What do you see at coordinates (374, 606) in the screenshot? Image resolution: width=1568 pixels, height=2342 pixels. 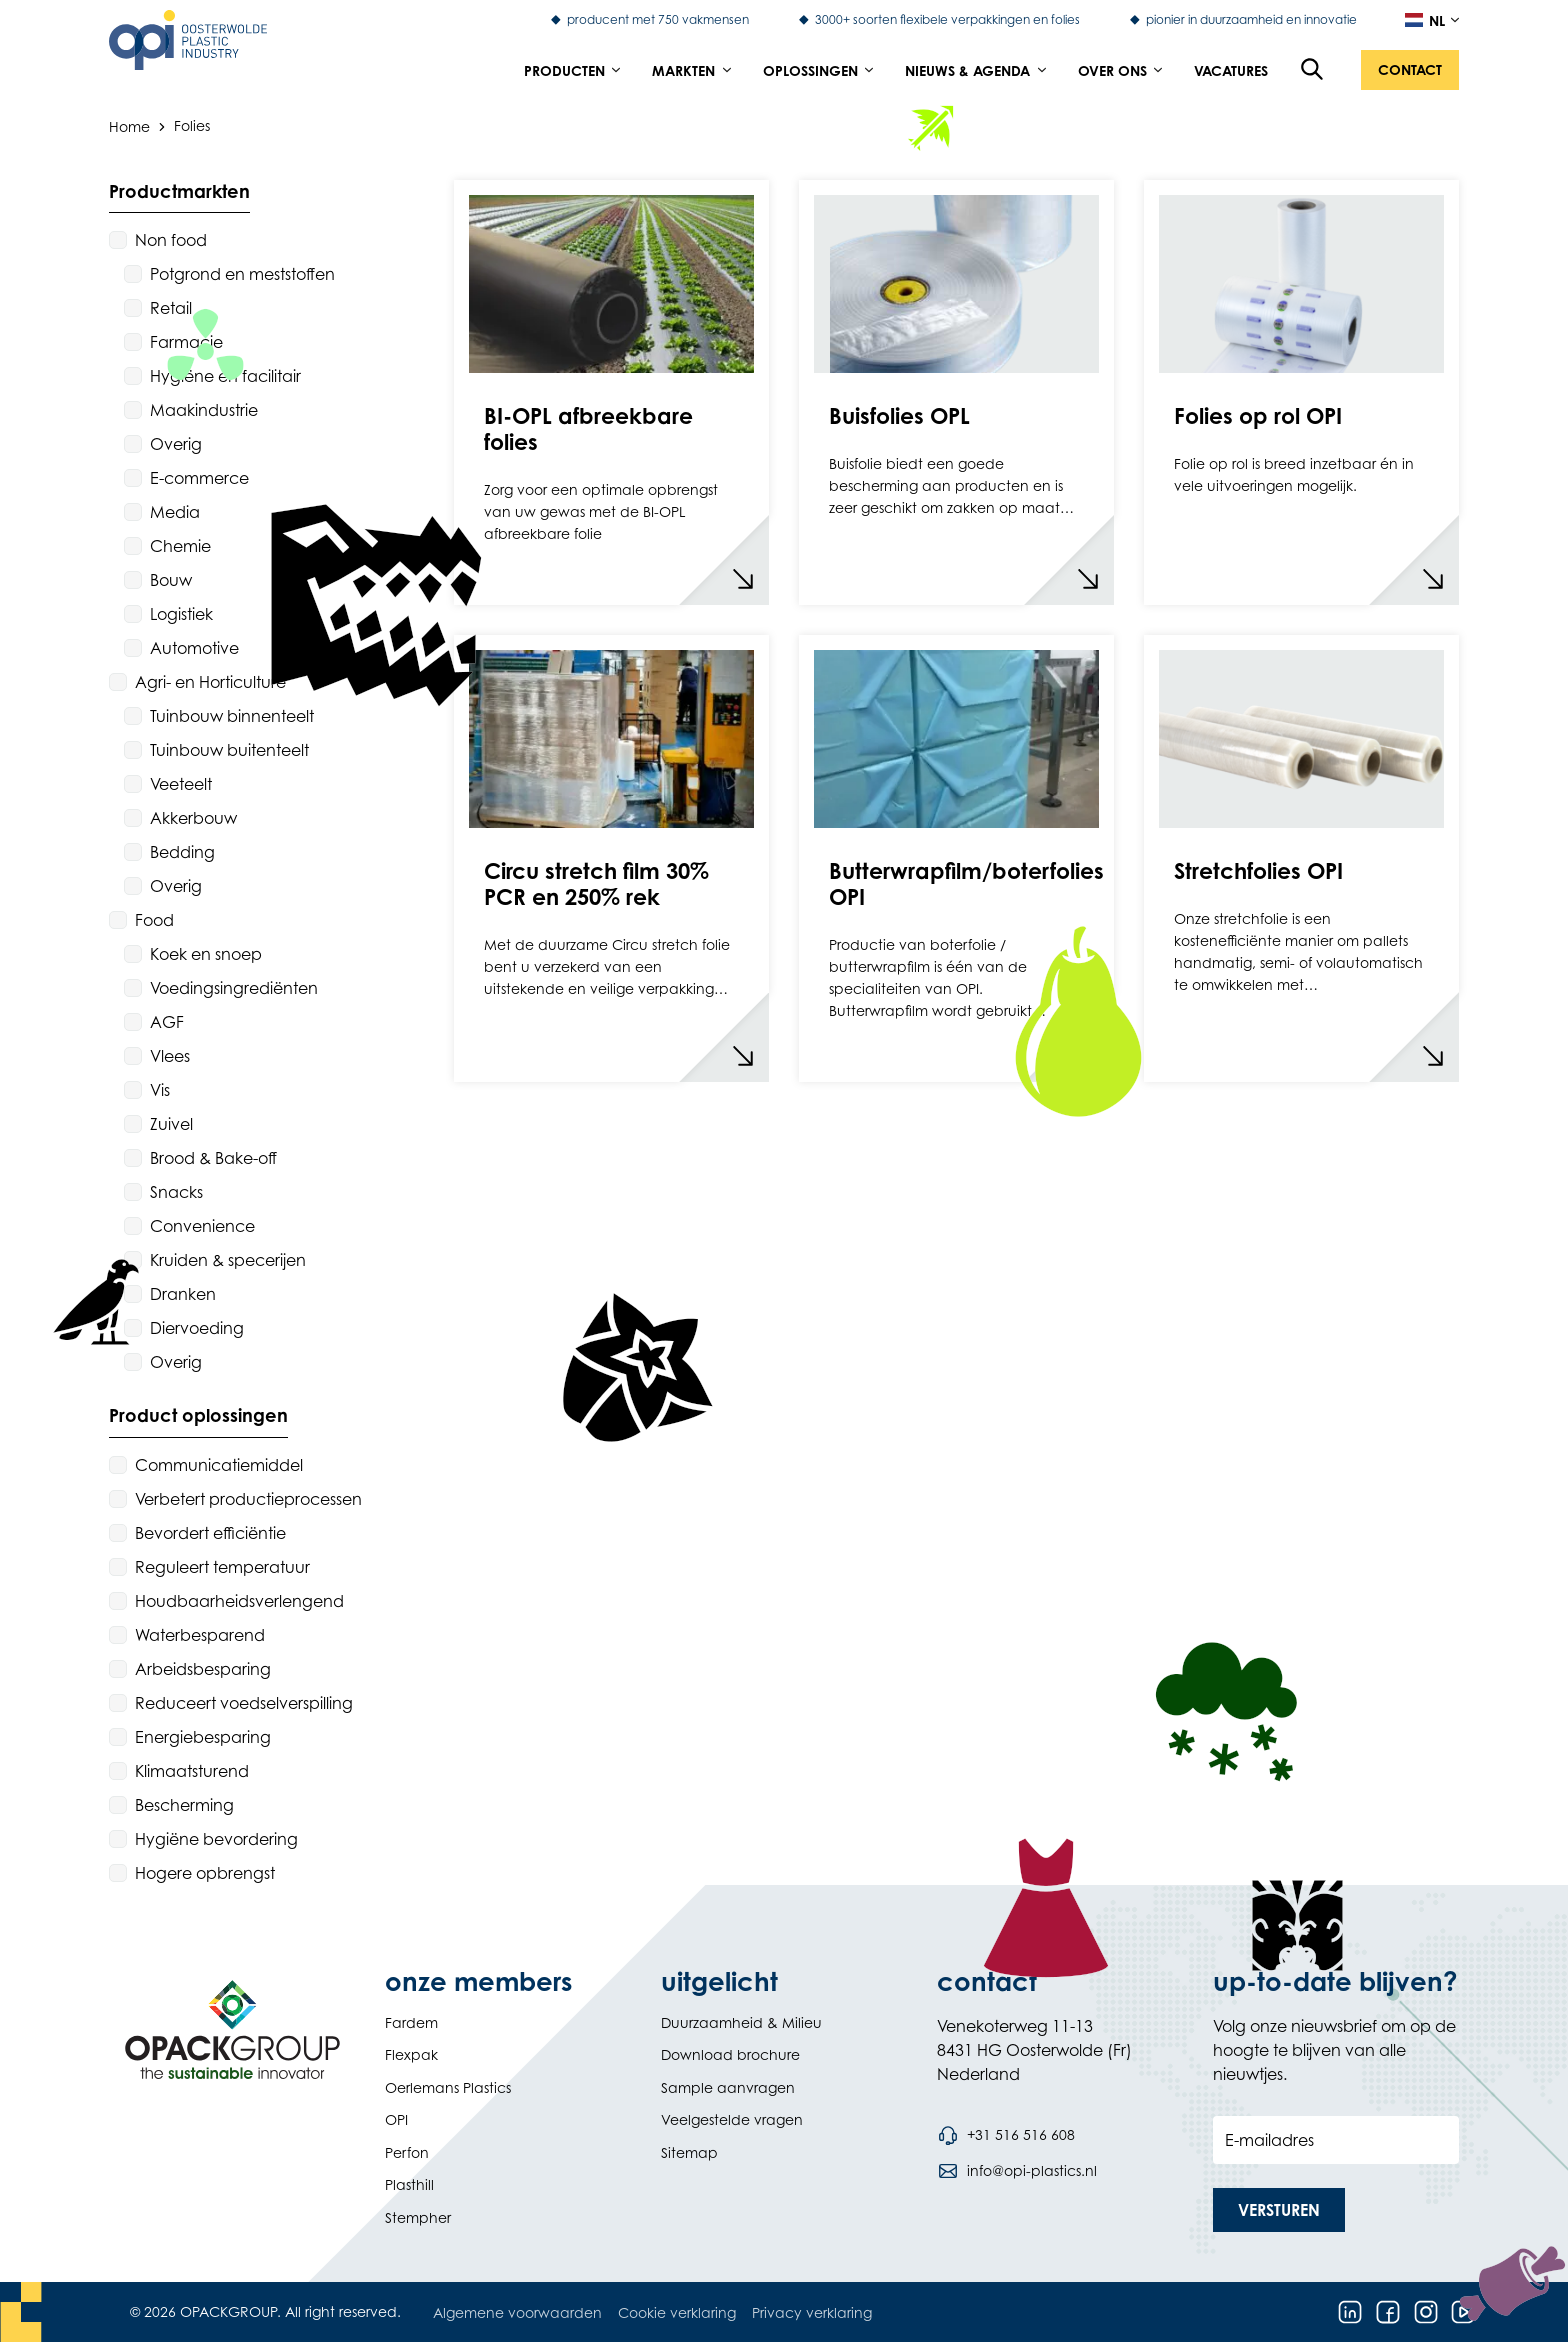 I see `indicates a danger or hazard zone in a game` at bounding box center [374, 606].